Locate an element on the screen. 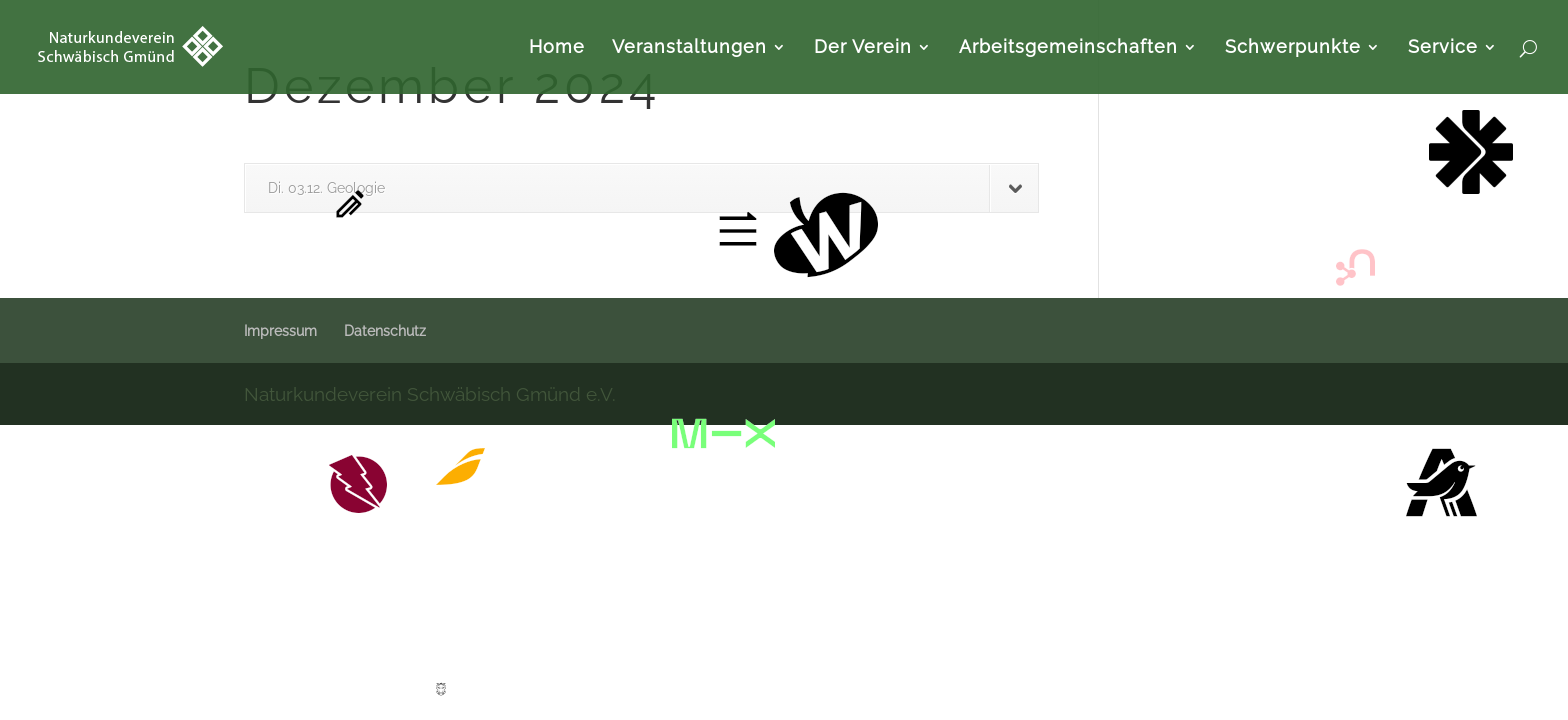  open mixcloud app is located at coordinates (723, 433).